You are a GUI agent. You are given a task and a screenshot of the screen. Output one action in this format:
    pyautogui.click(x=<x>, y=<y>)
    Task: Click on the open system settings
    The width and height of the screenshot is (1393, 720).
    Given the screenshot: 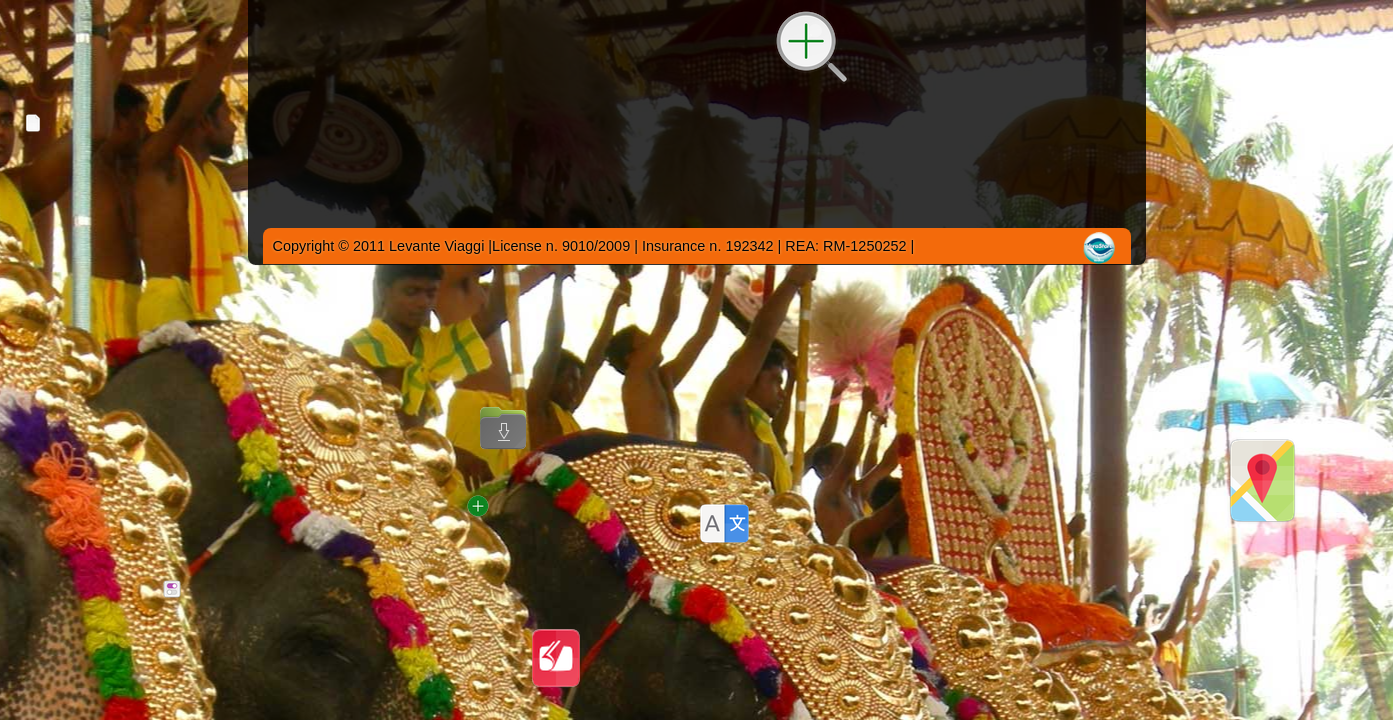 What is the action you would take?
    pyautogui.click(x=172, y=589)
    